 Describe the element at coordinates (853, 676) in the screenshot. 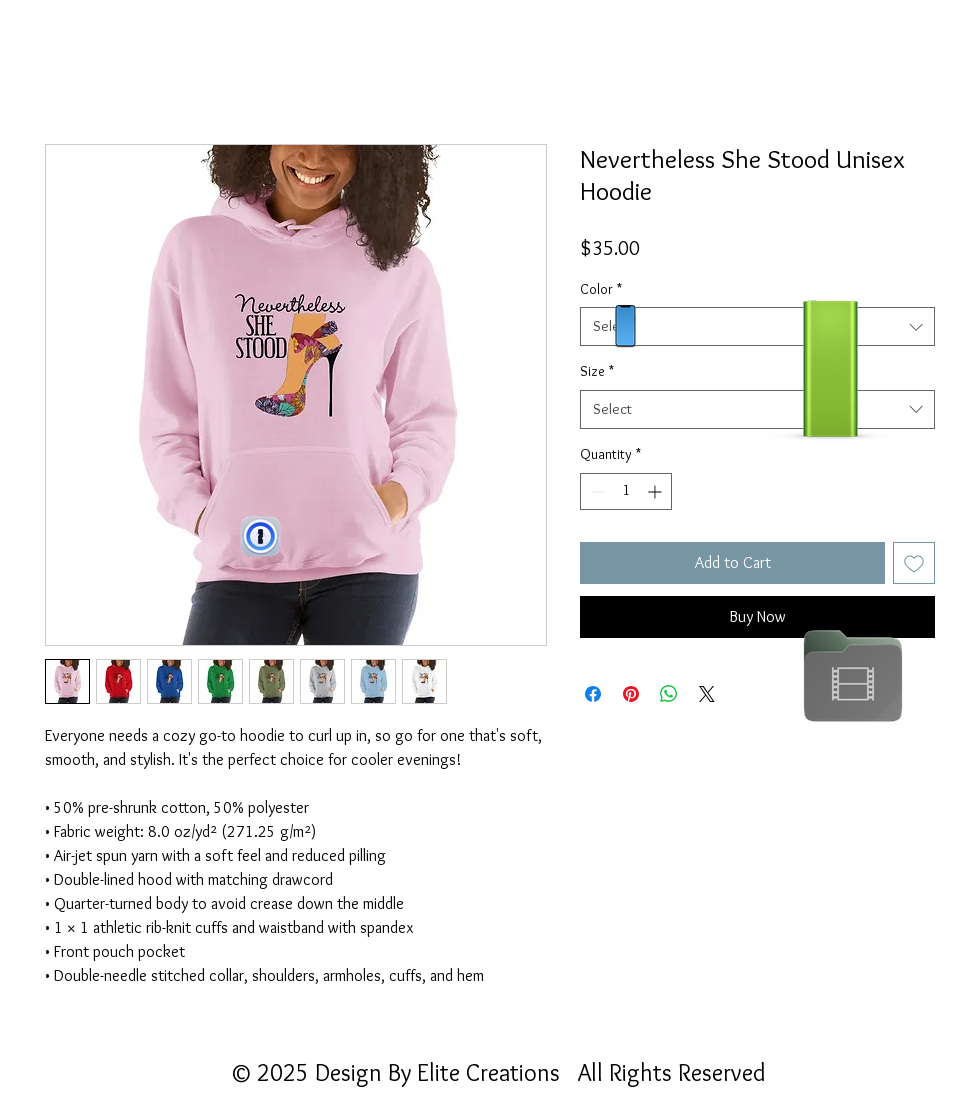

I see `open your videos folder` at that location.